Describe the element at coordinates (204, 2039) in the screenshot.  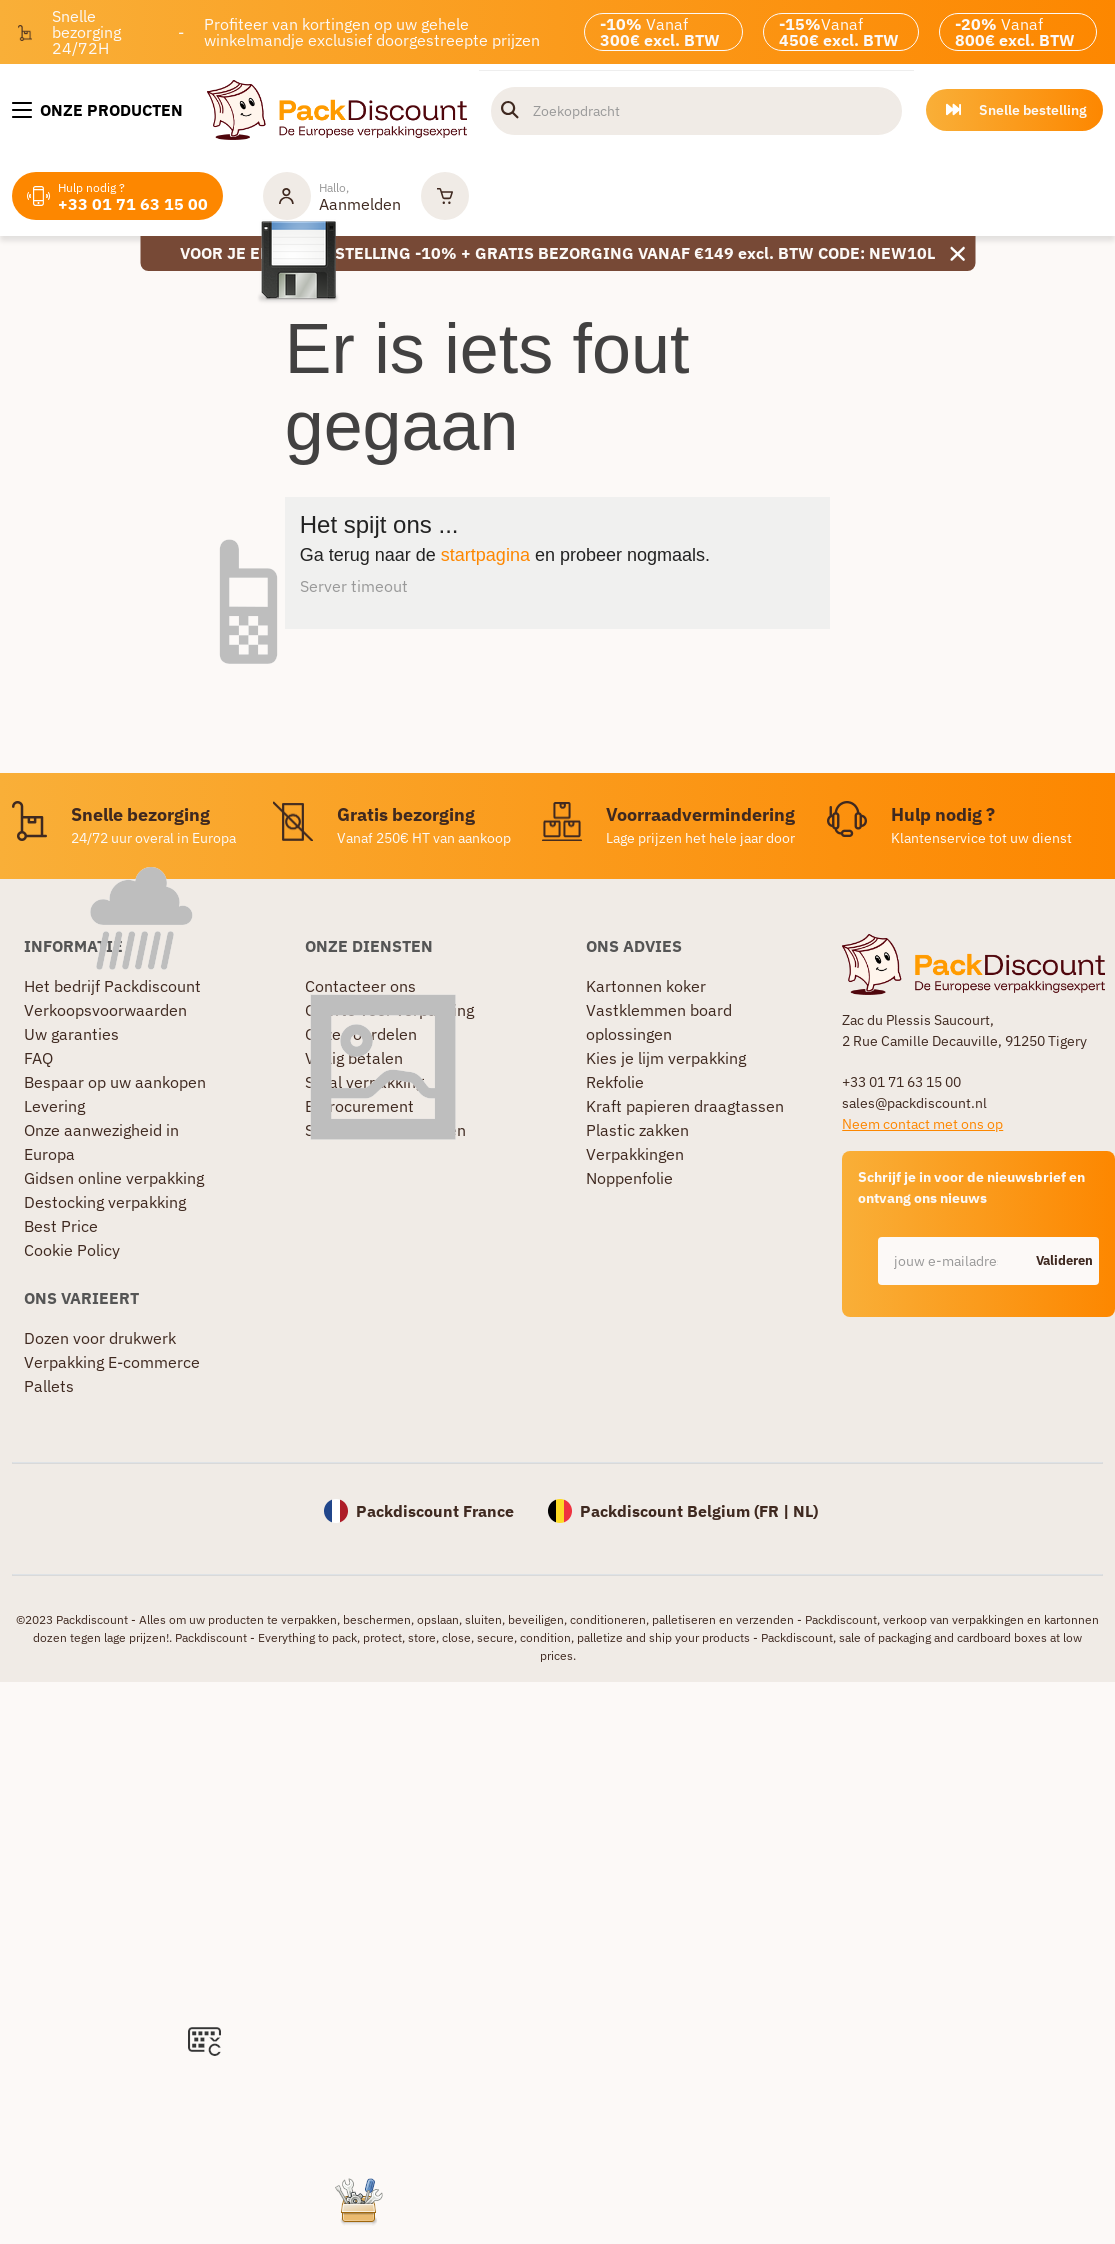
I see `open on-screen keyboard settings` at that location.